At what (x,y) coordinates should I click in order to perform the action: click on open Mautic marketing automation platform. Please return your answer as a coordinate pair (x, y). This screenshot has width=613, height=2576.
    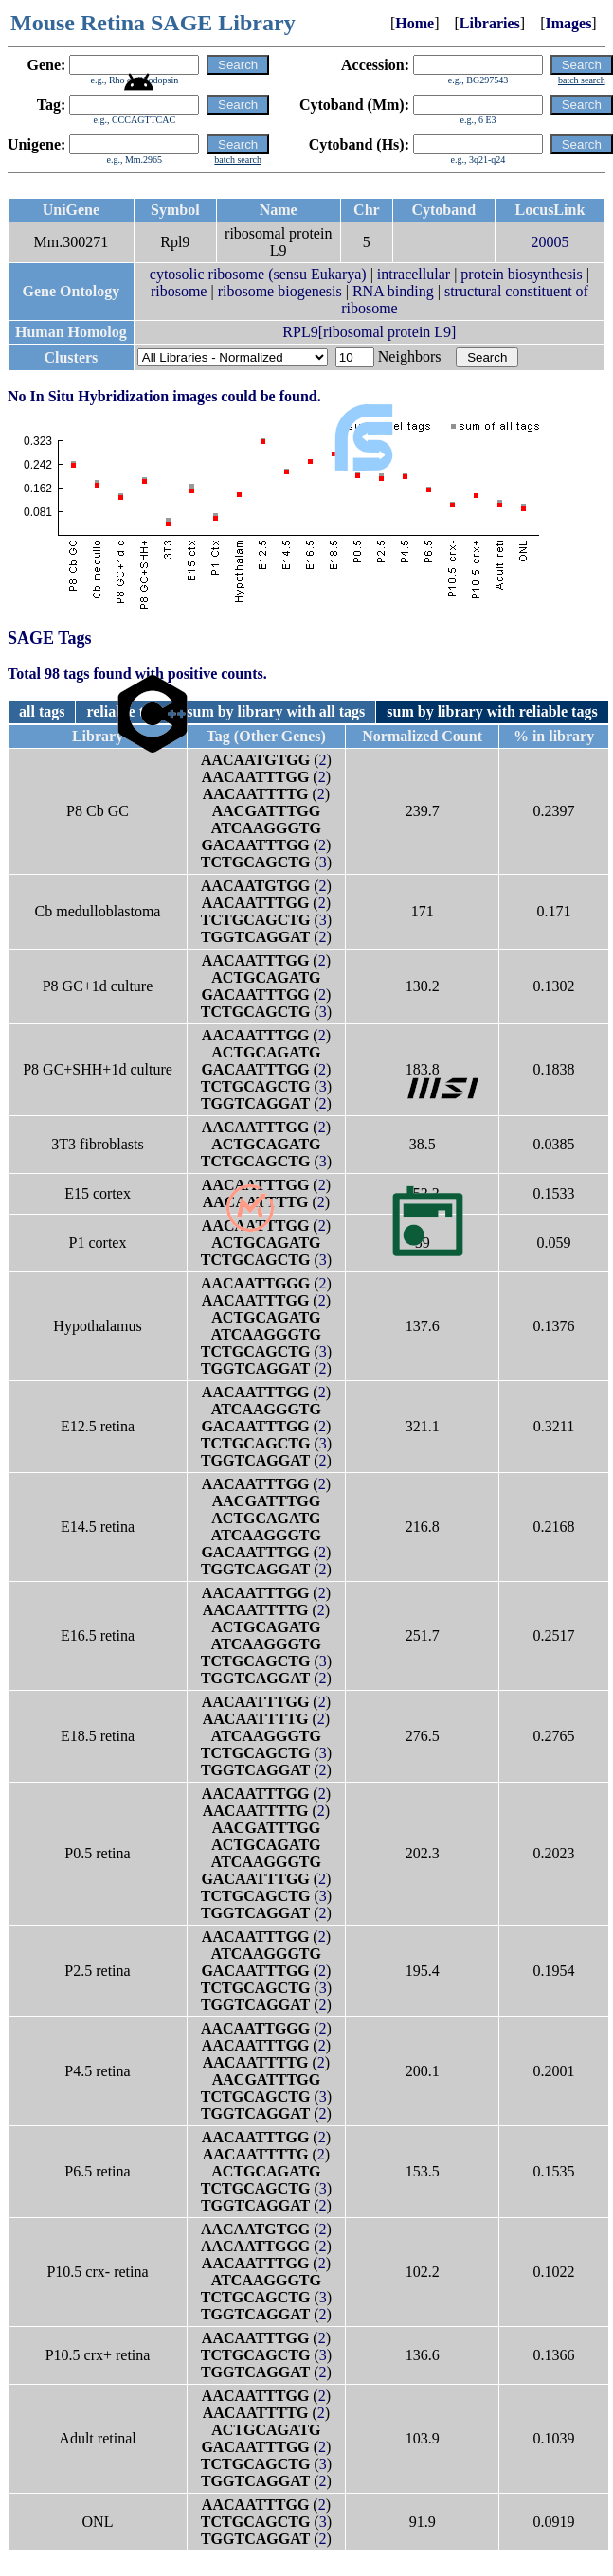
    Looking at the image, I should click on (250, 1208).